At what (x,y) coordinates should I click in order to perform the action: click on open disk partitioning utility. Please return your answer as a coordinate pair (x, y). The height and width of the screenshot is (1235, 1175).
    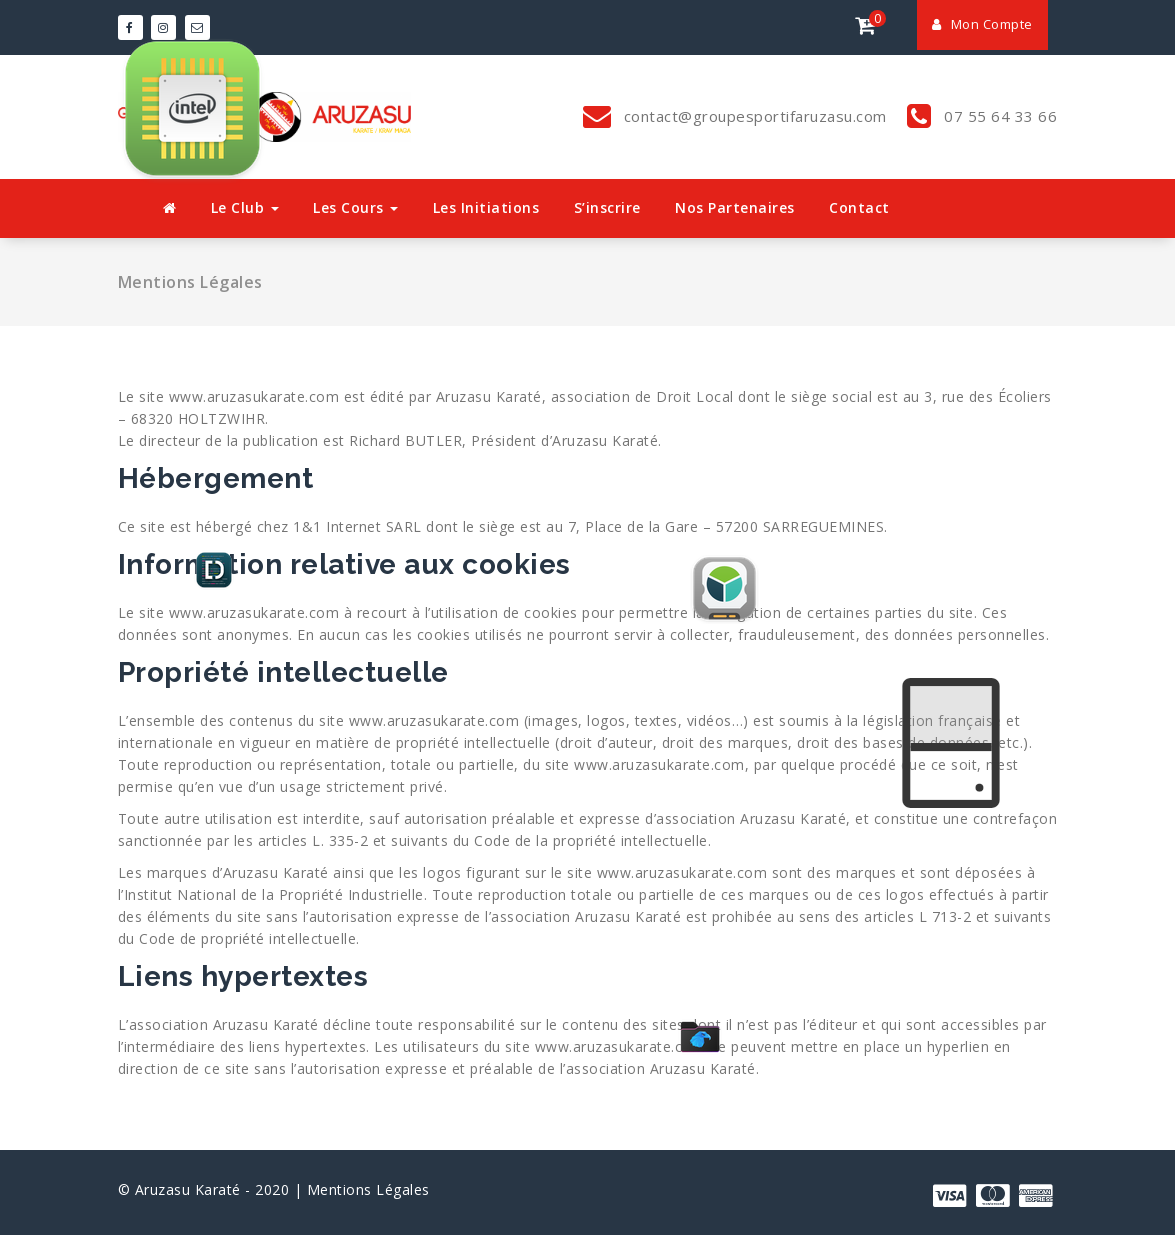
    Looking at the image, I should click on (724, 589).